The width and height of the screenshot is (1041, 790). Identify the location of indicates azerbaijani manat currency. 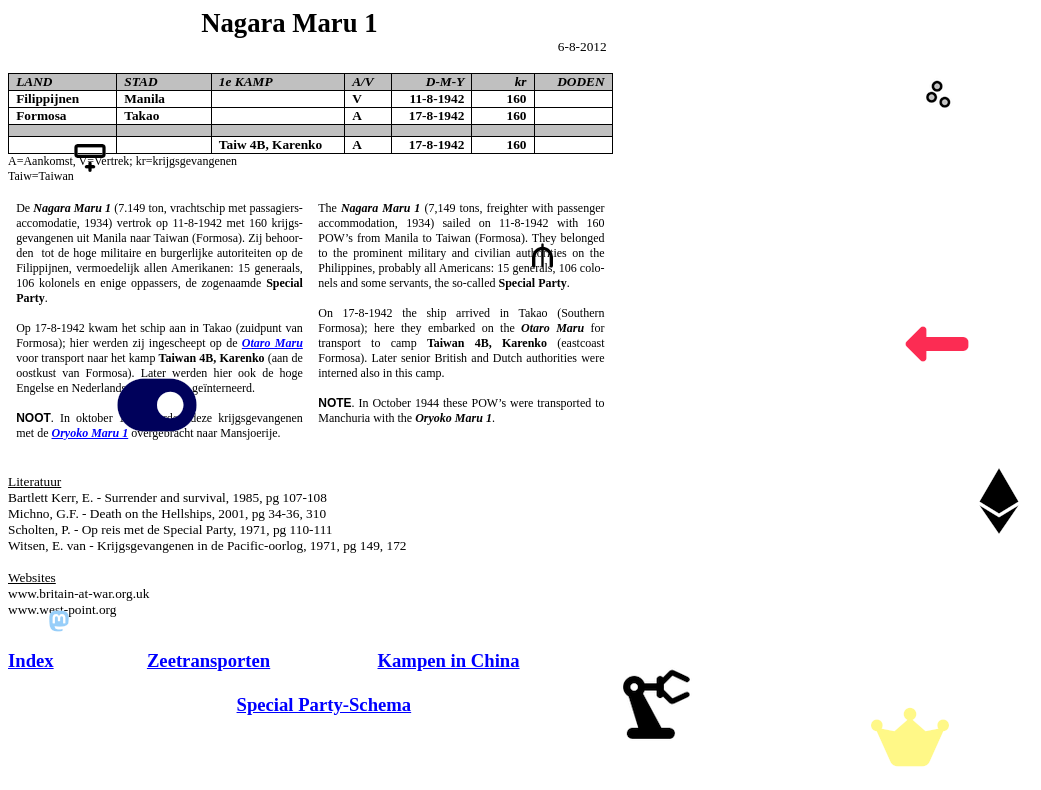
(542, 255).